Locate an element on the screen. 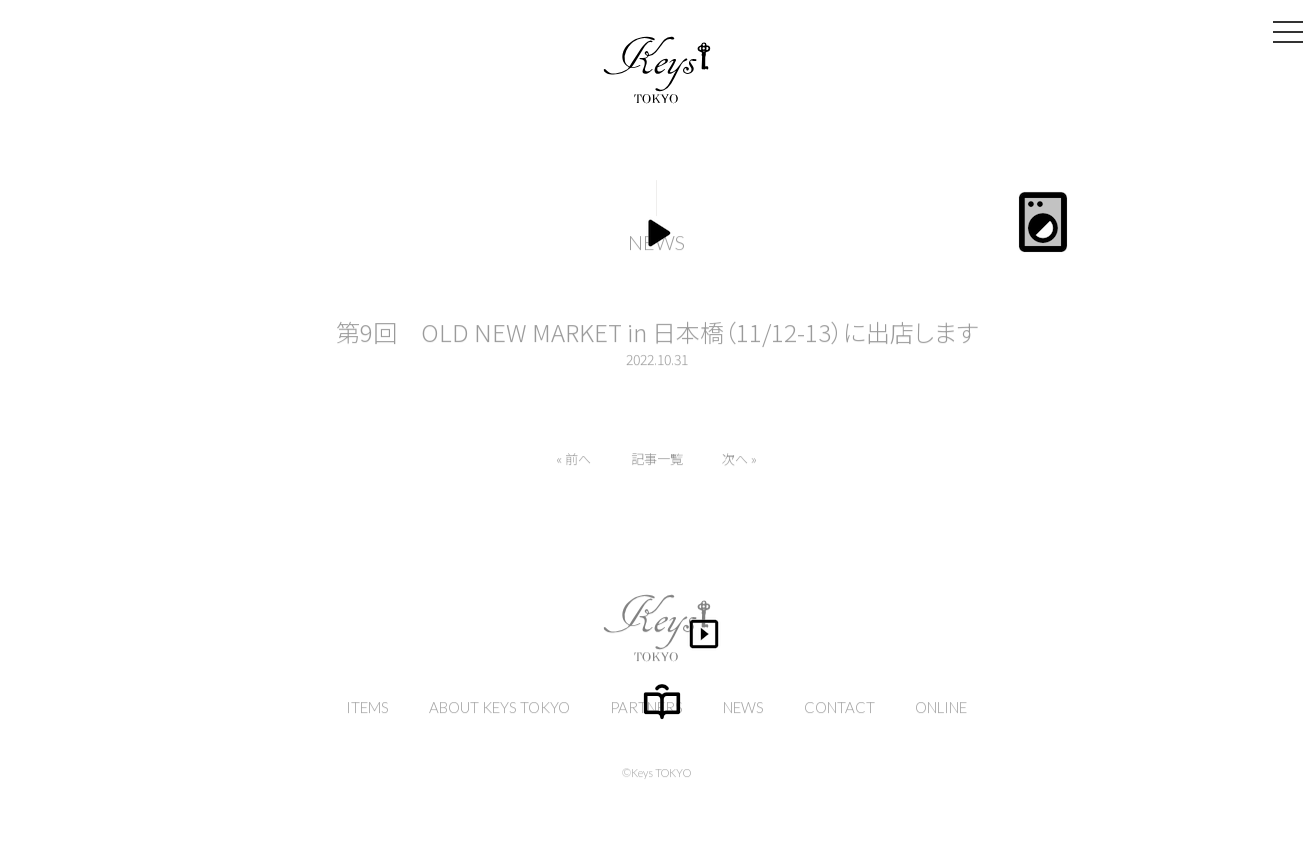 Image resolution: width=1313 pixels, height=867 pixels. play media content is located at coordinates (657, 233).